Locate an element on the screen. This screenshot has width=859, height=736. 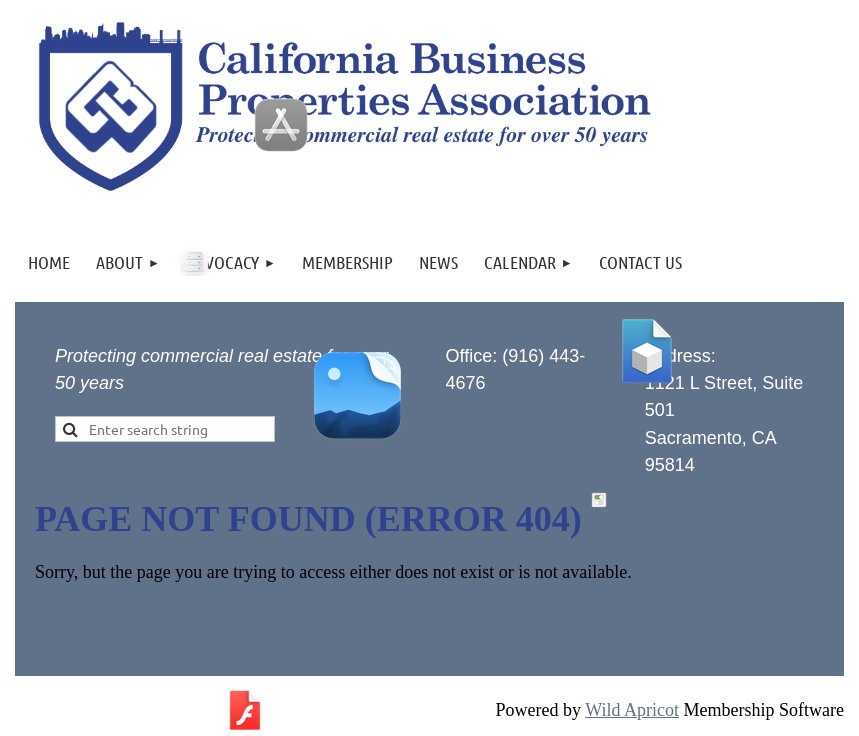
open sequeler database management app is located at coordinates (194, 261).